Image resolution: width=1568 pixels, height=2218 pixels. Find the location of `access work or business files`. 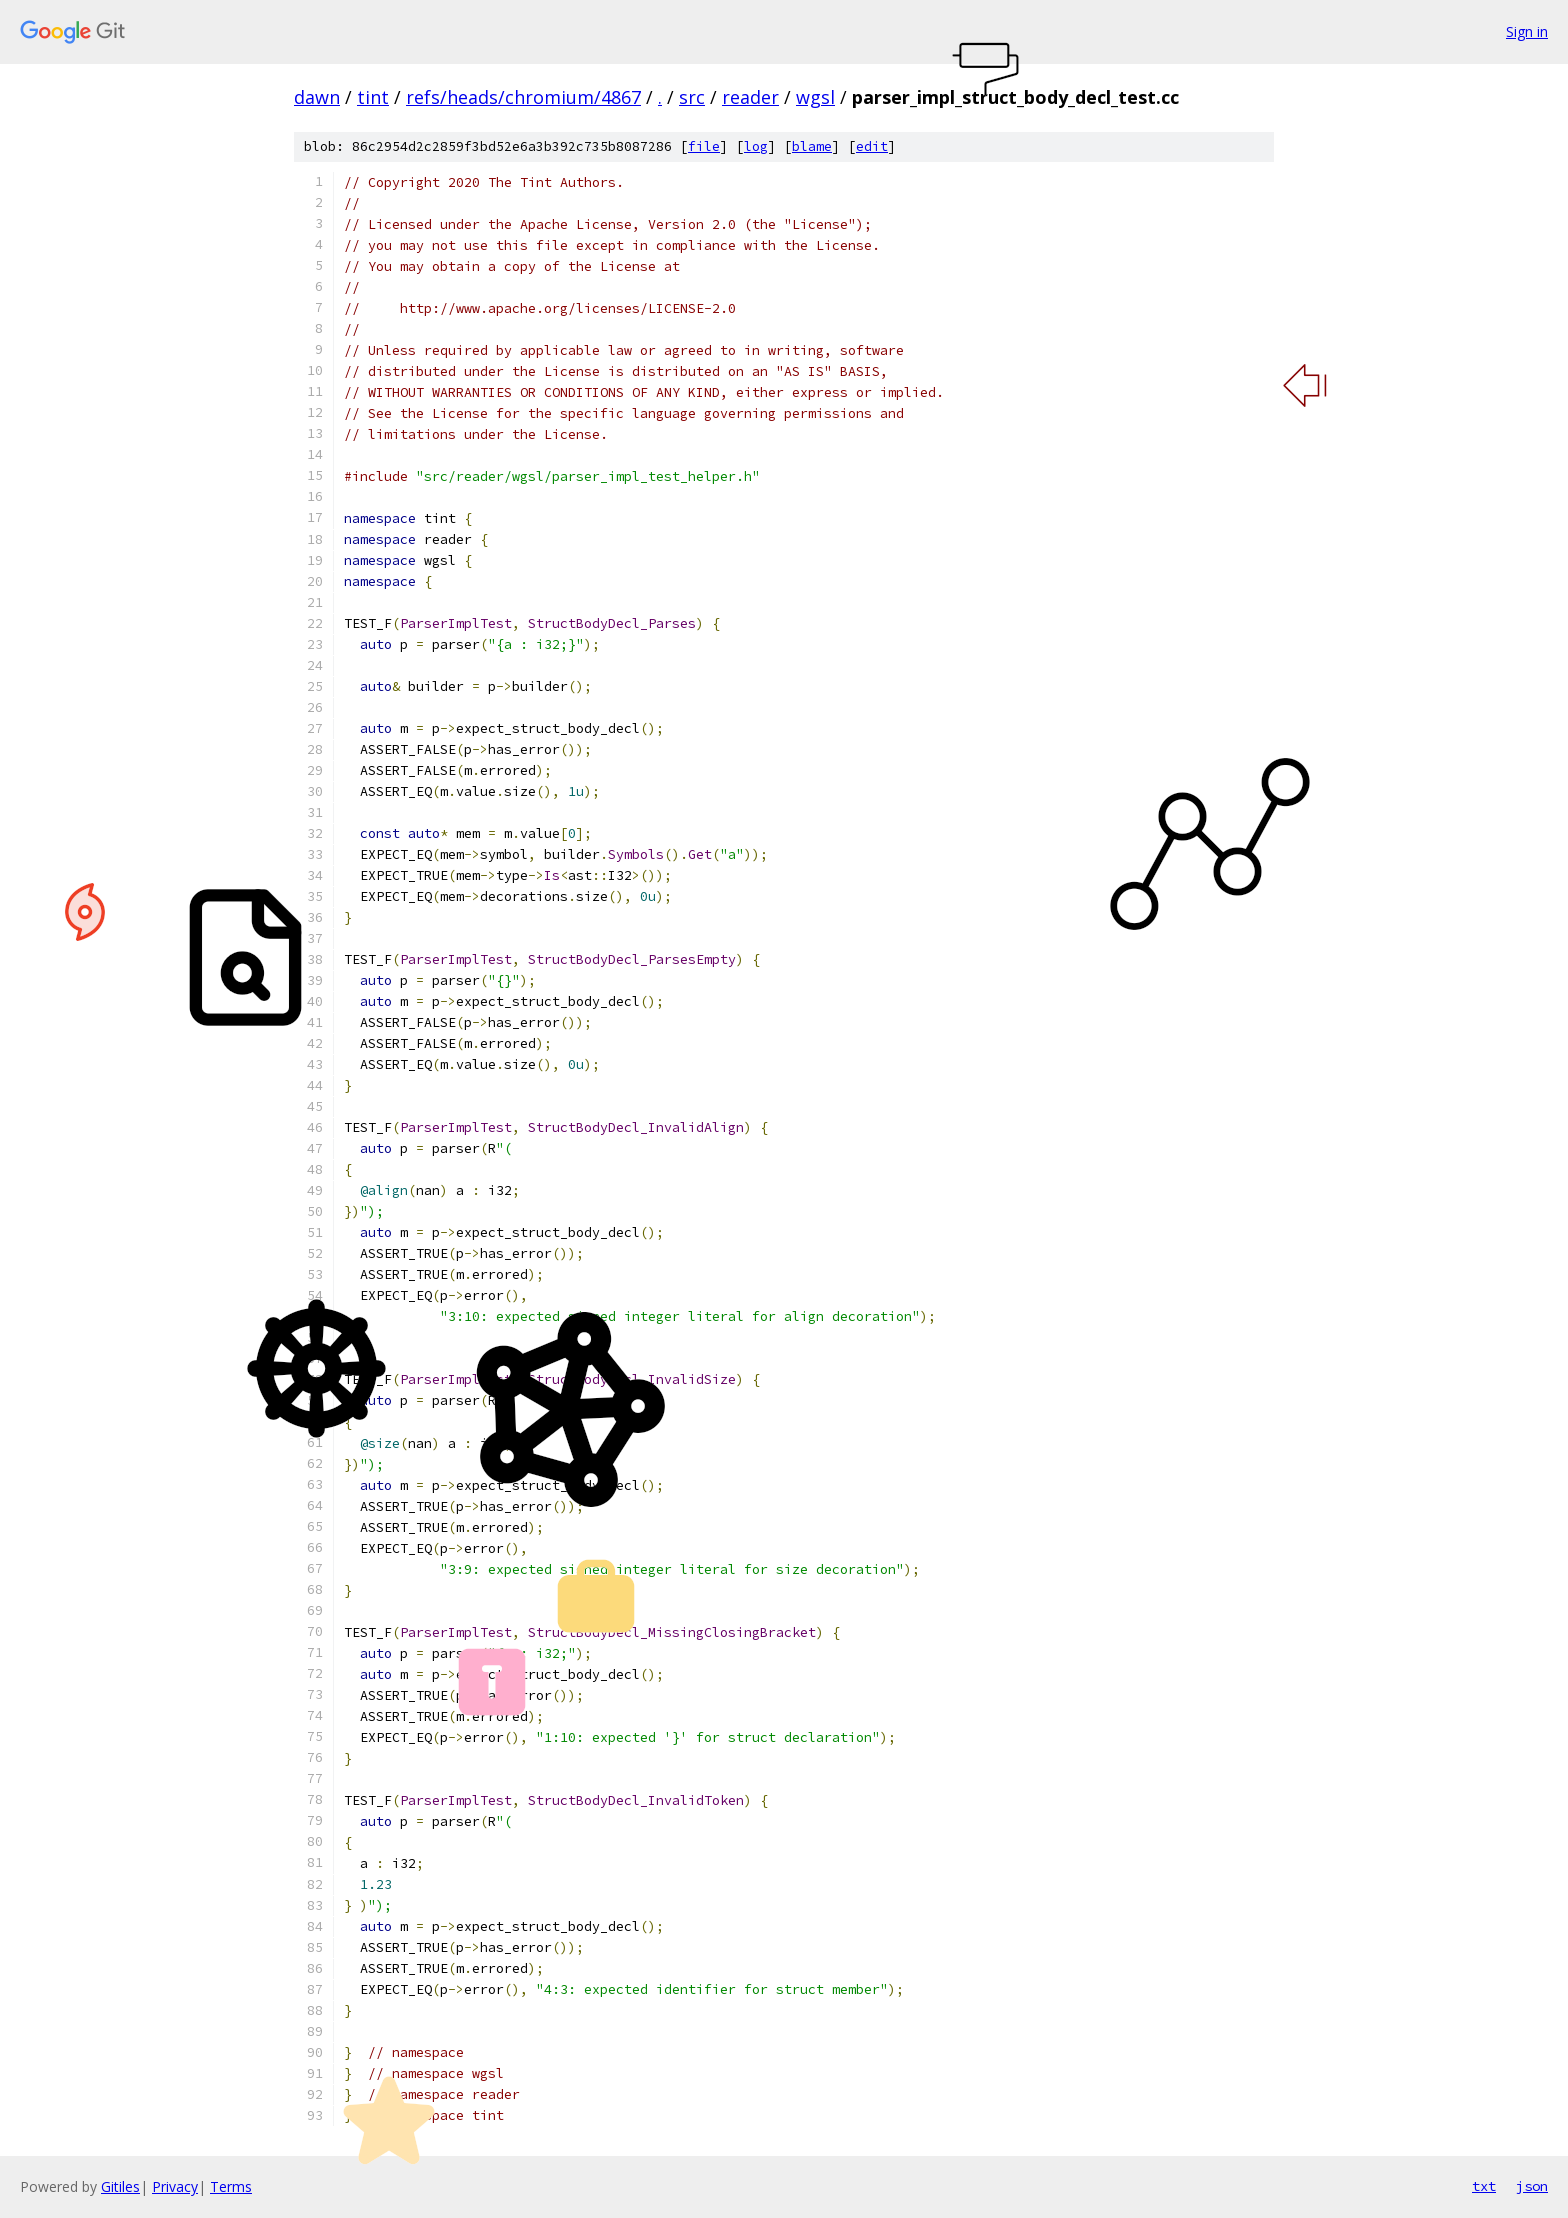

access work or business files is located at coordinates (596, 1598).